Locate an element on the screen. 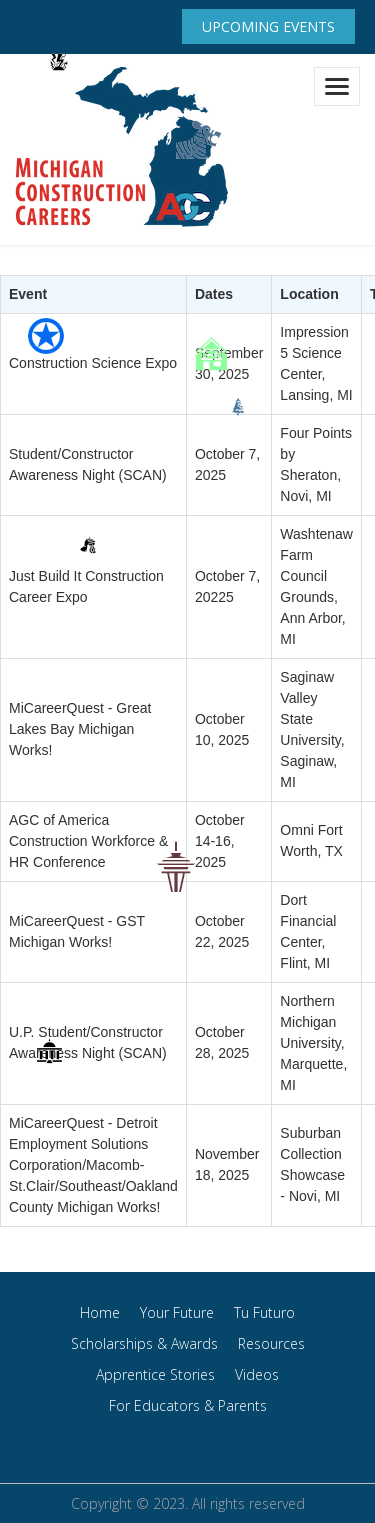  view Seattle location or destination is located at coordinates (176, 866).